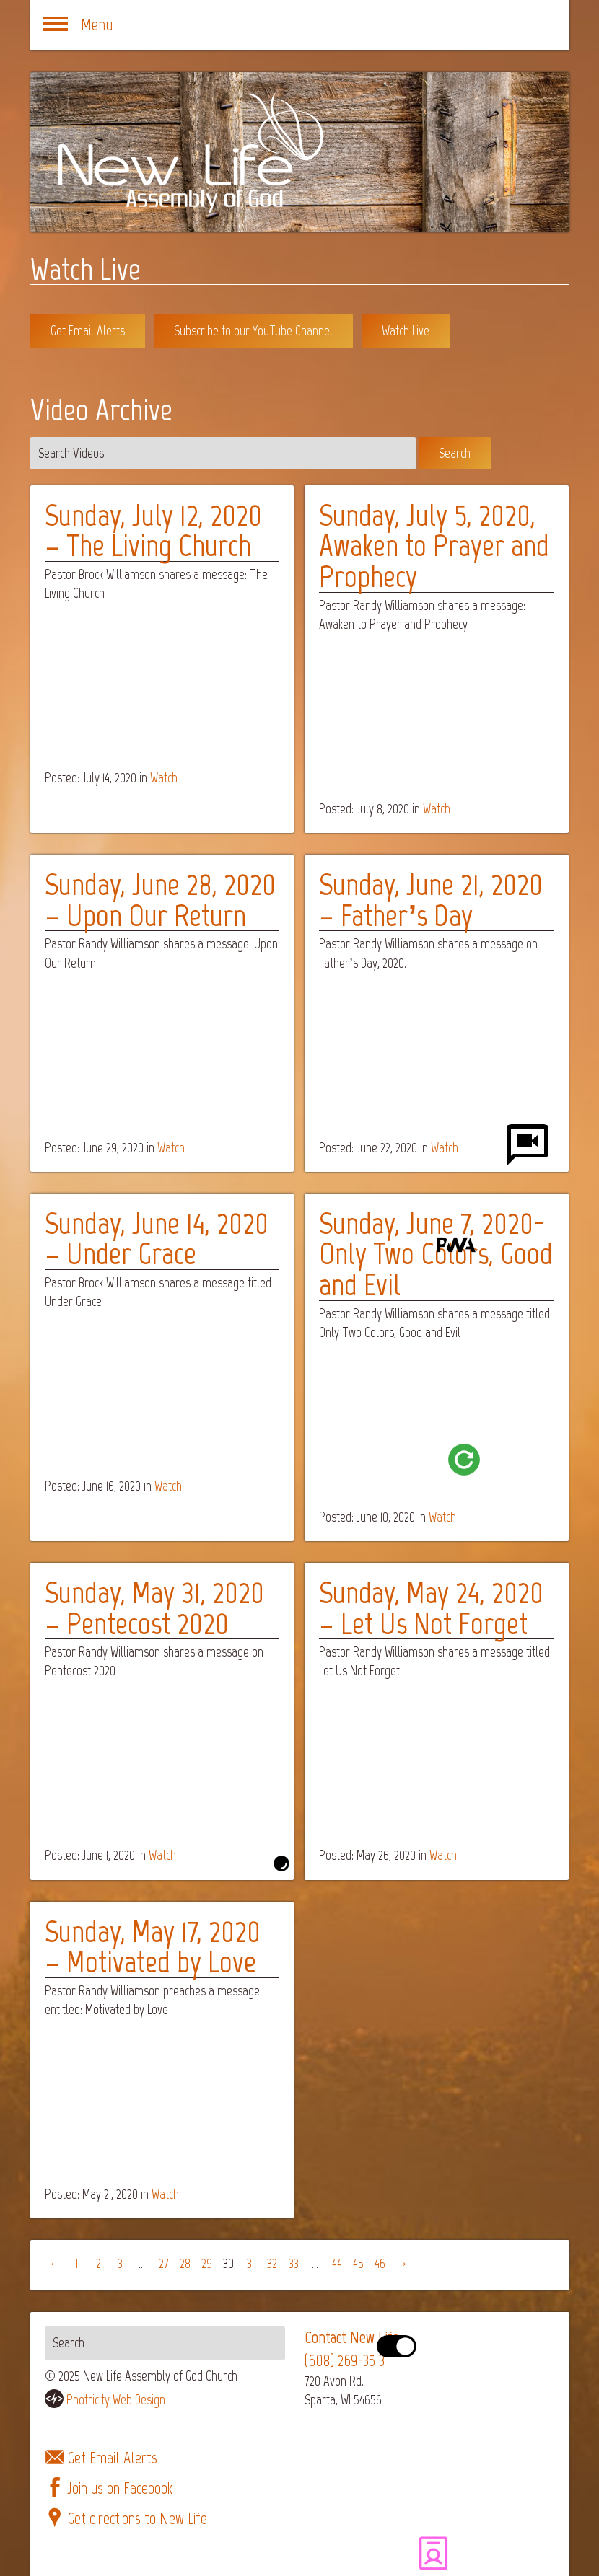 This screenshot has width=599, height=2576. What do you see at coordinates (433, 2553) in the screenshot?
I see `view user profile or identity information` at bounding box center [433, 2553].